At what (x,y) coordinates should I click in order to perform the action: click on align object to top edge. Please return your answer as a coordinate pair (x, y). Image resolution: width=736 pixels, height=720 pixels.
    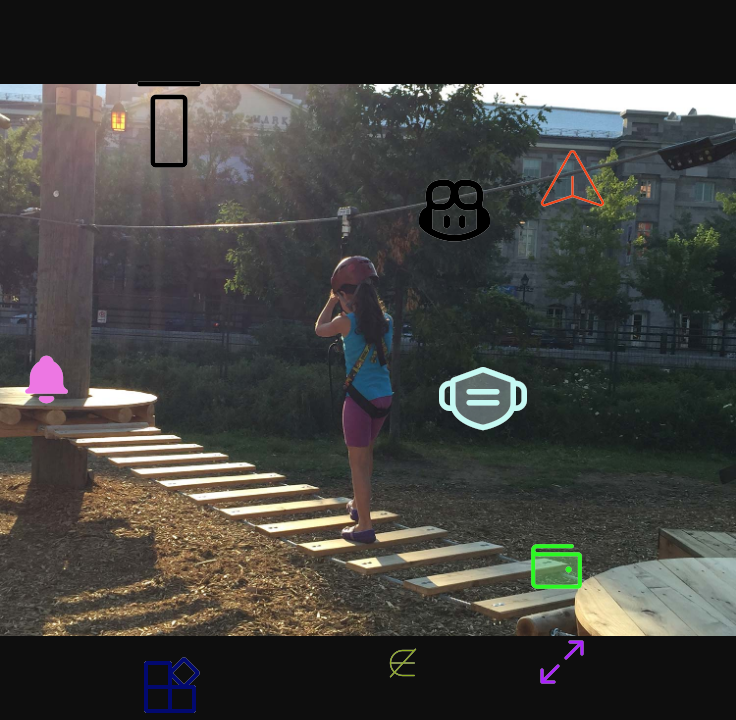
    Looking at the image, I should click on (169, 123).